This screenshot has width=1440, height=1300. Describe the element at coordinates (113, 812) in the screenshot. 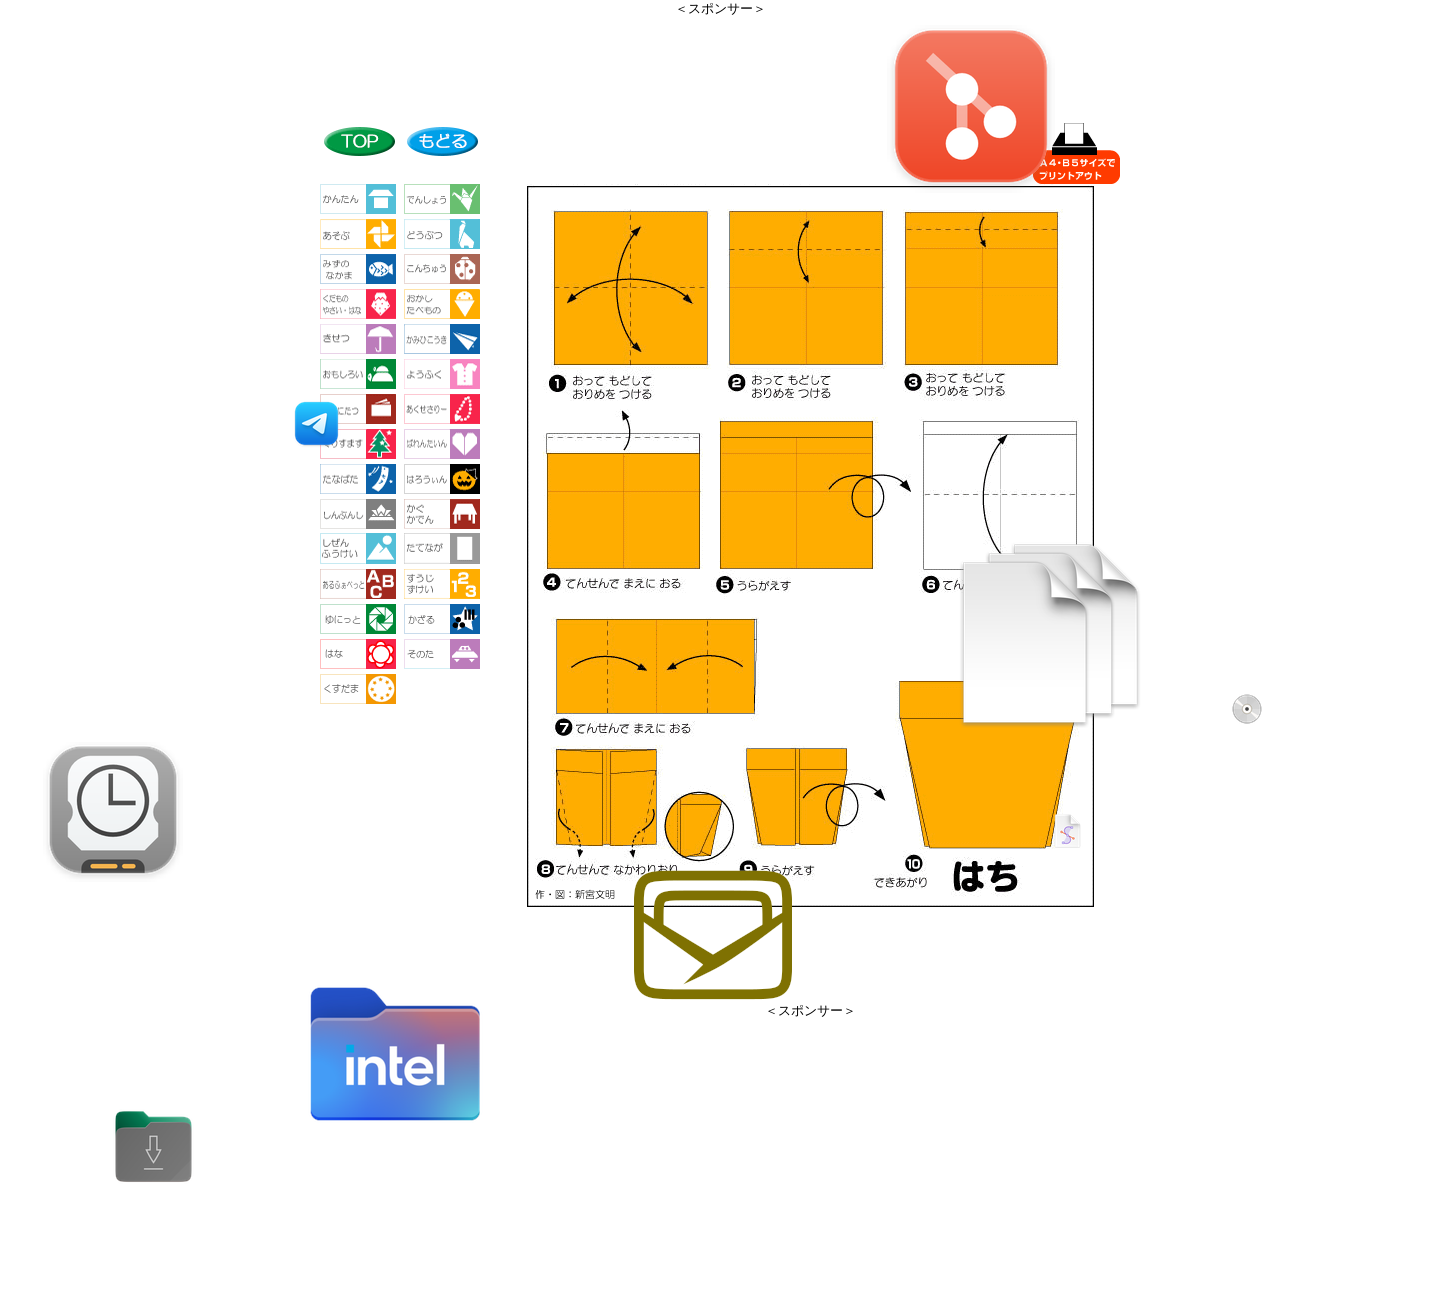

I see `access time machine backup settings` at that location.